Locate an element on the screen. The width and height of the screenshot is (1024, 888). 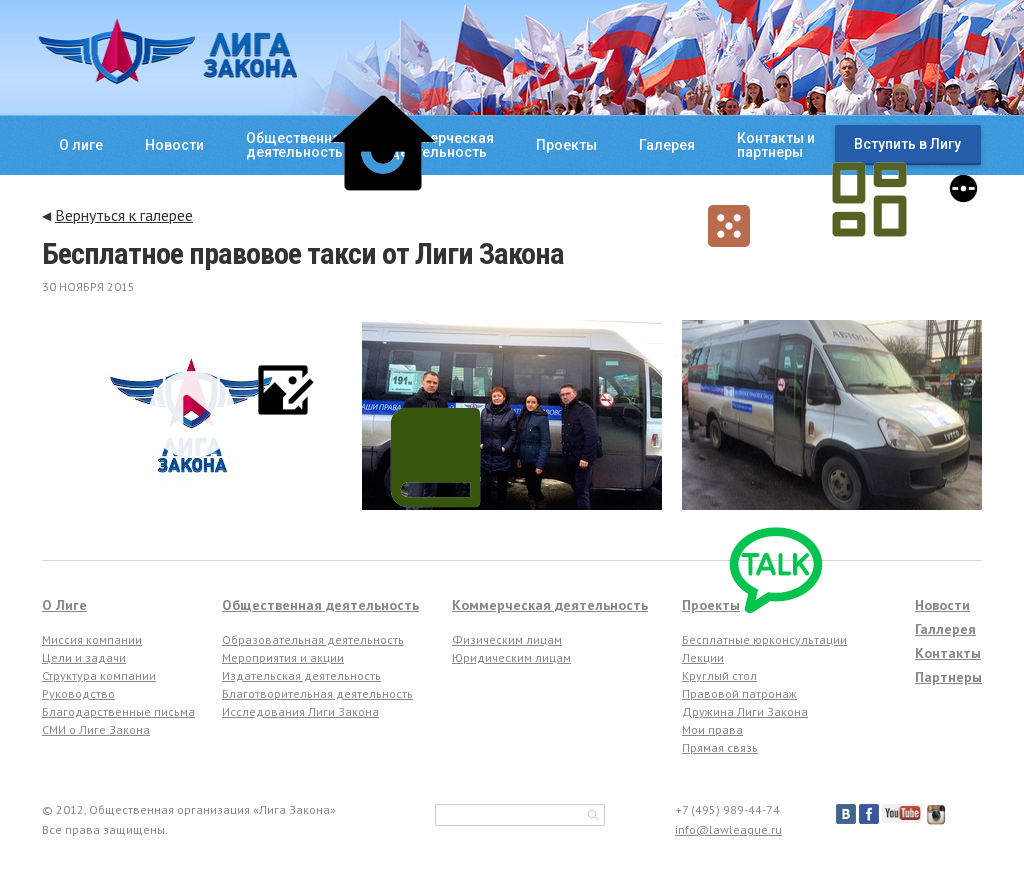
gradienter app logo is located at coordinates (963, 188).